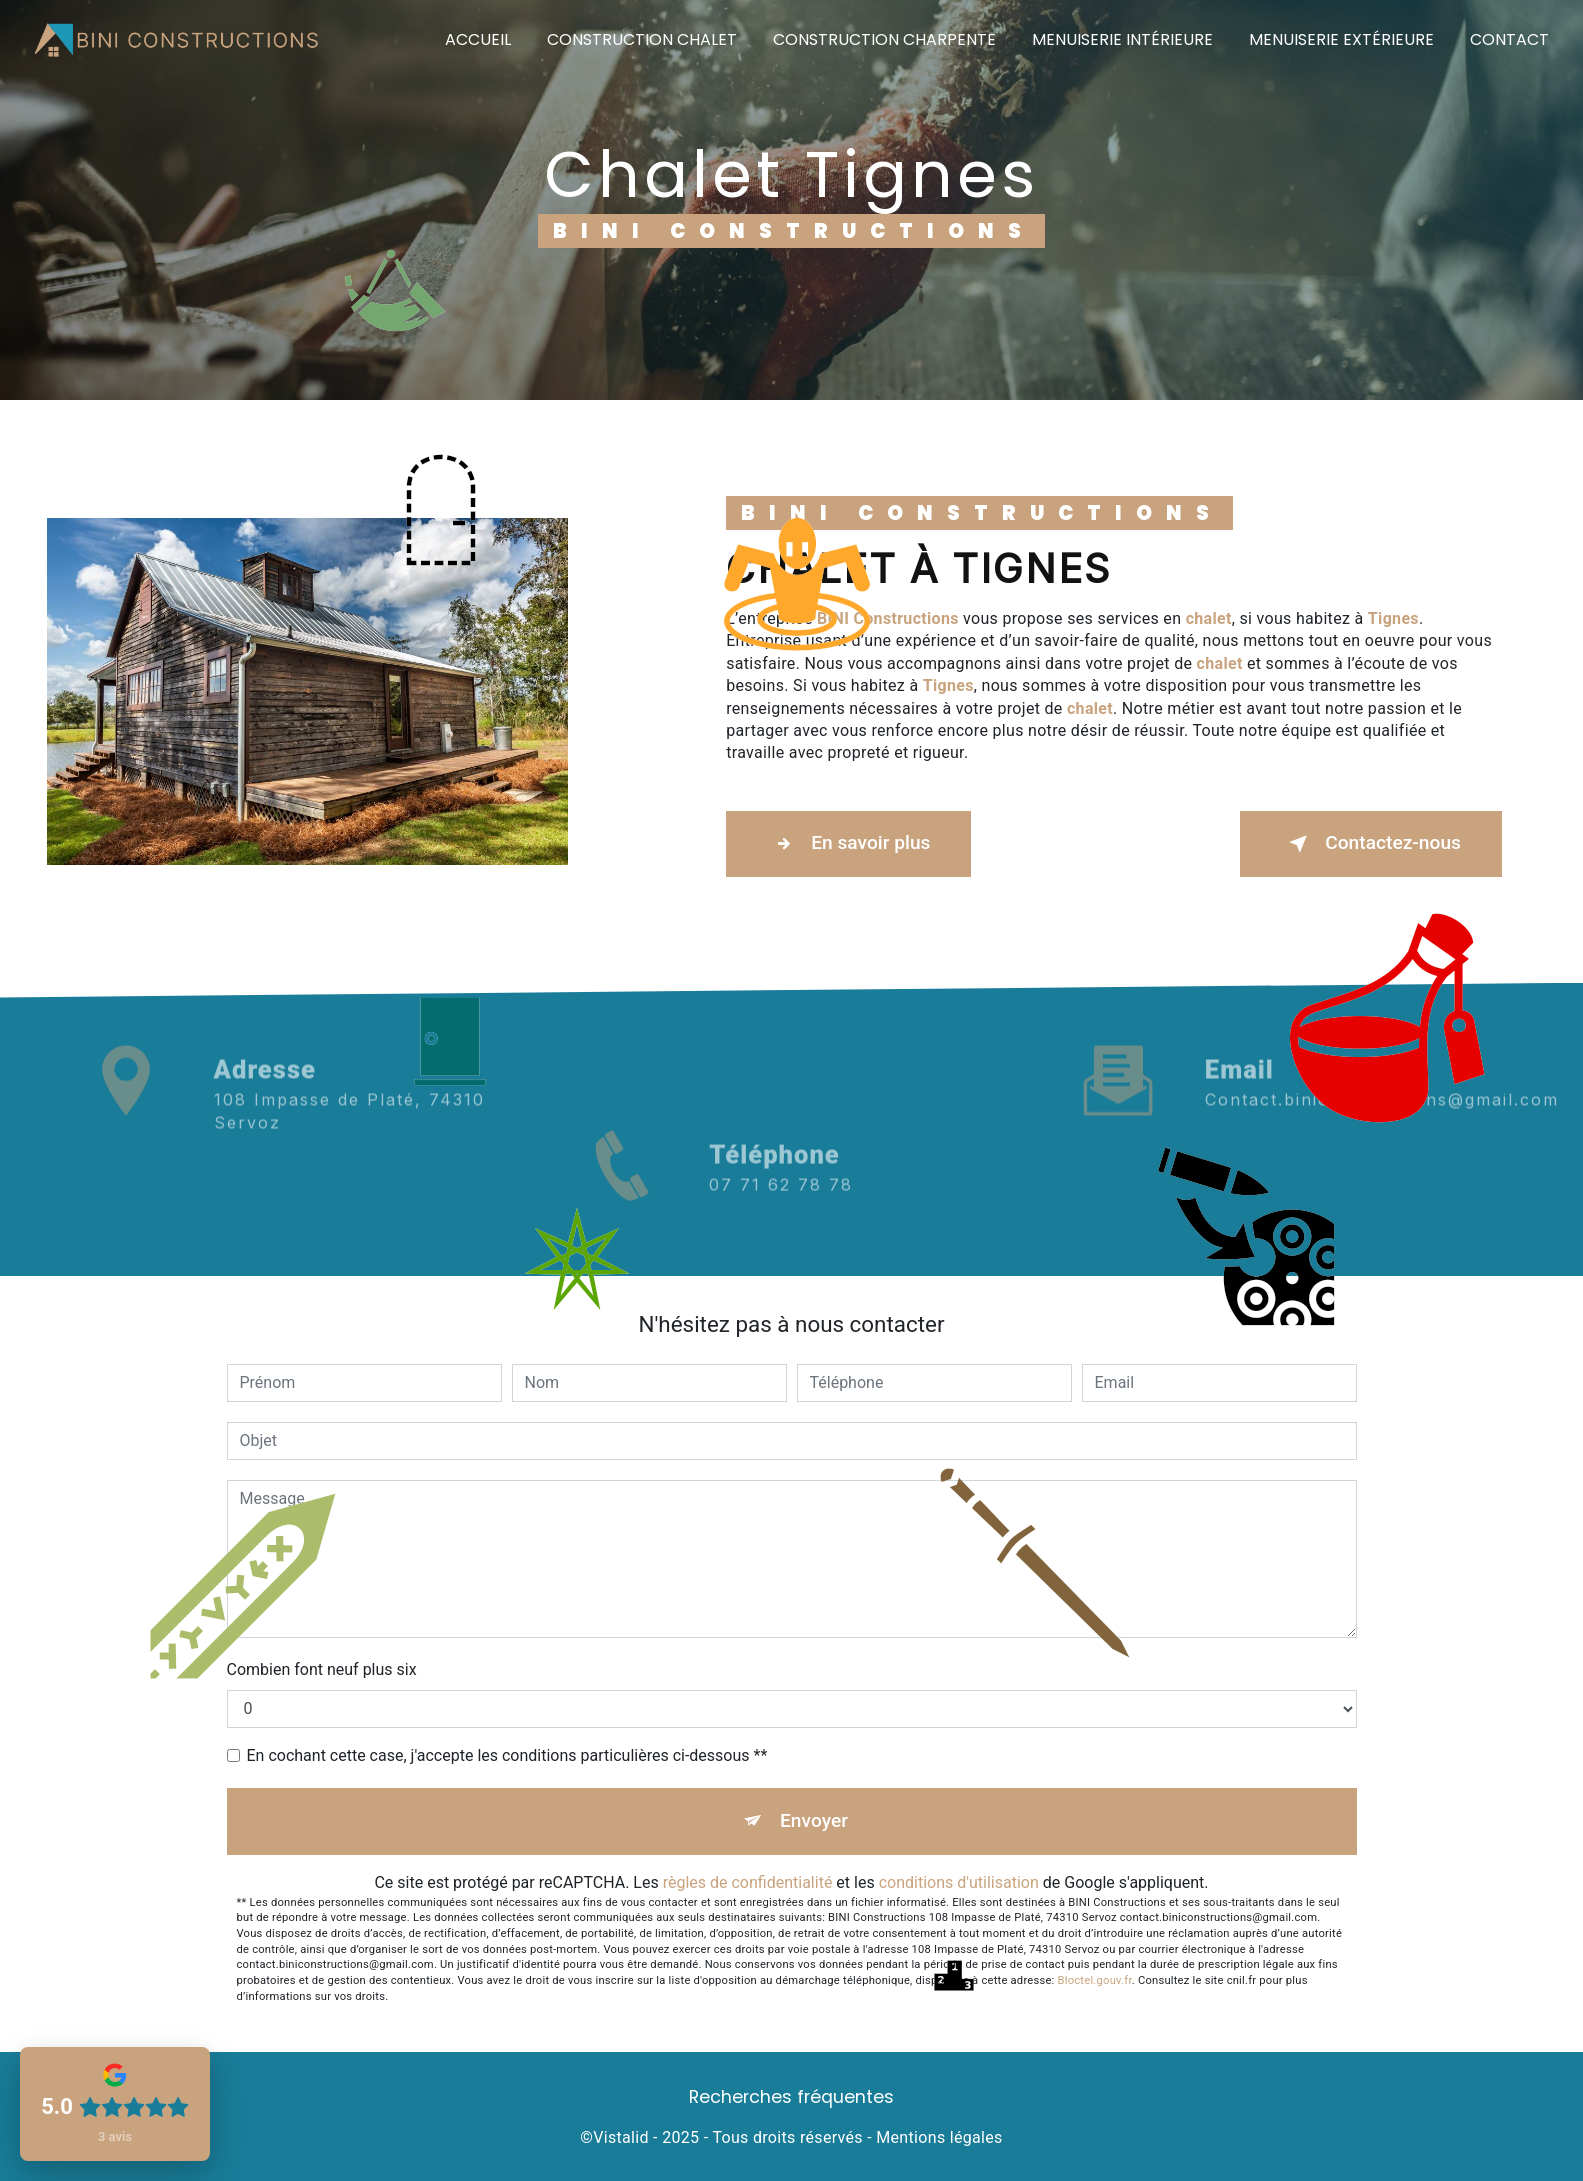 The width and height of the screenshot is (1583, 2181). What do you see at coordinates (242, 1586) in the screenshot?
I see `equip a magical or enchanted weapon` at bounding box center [242, 1586].